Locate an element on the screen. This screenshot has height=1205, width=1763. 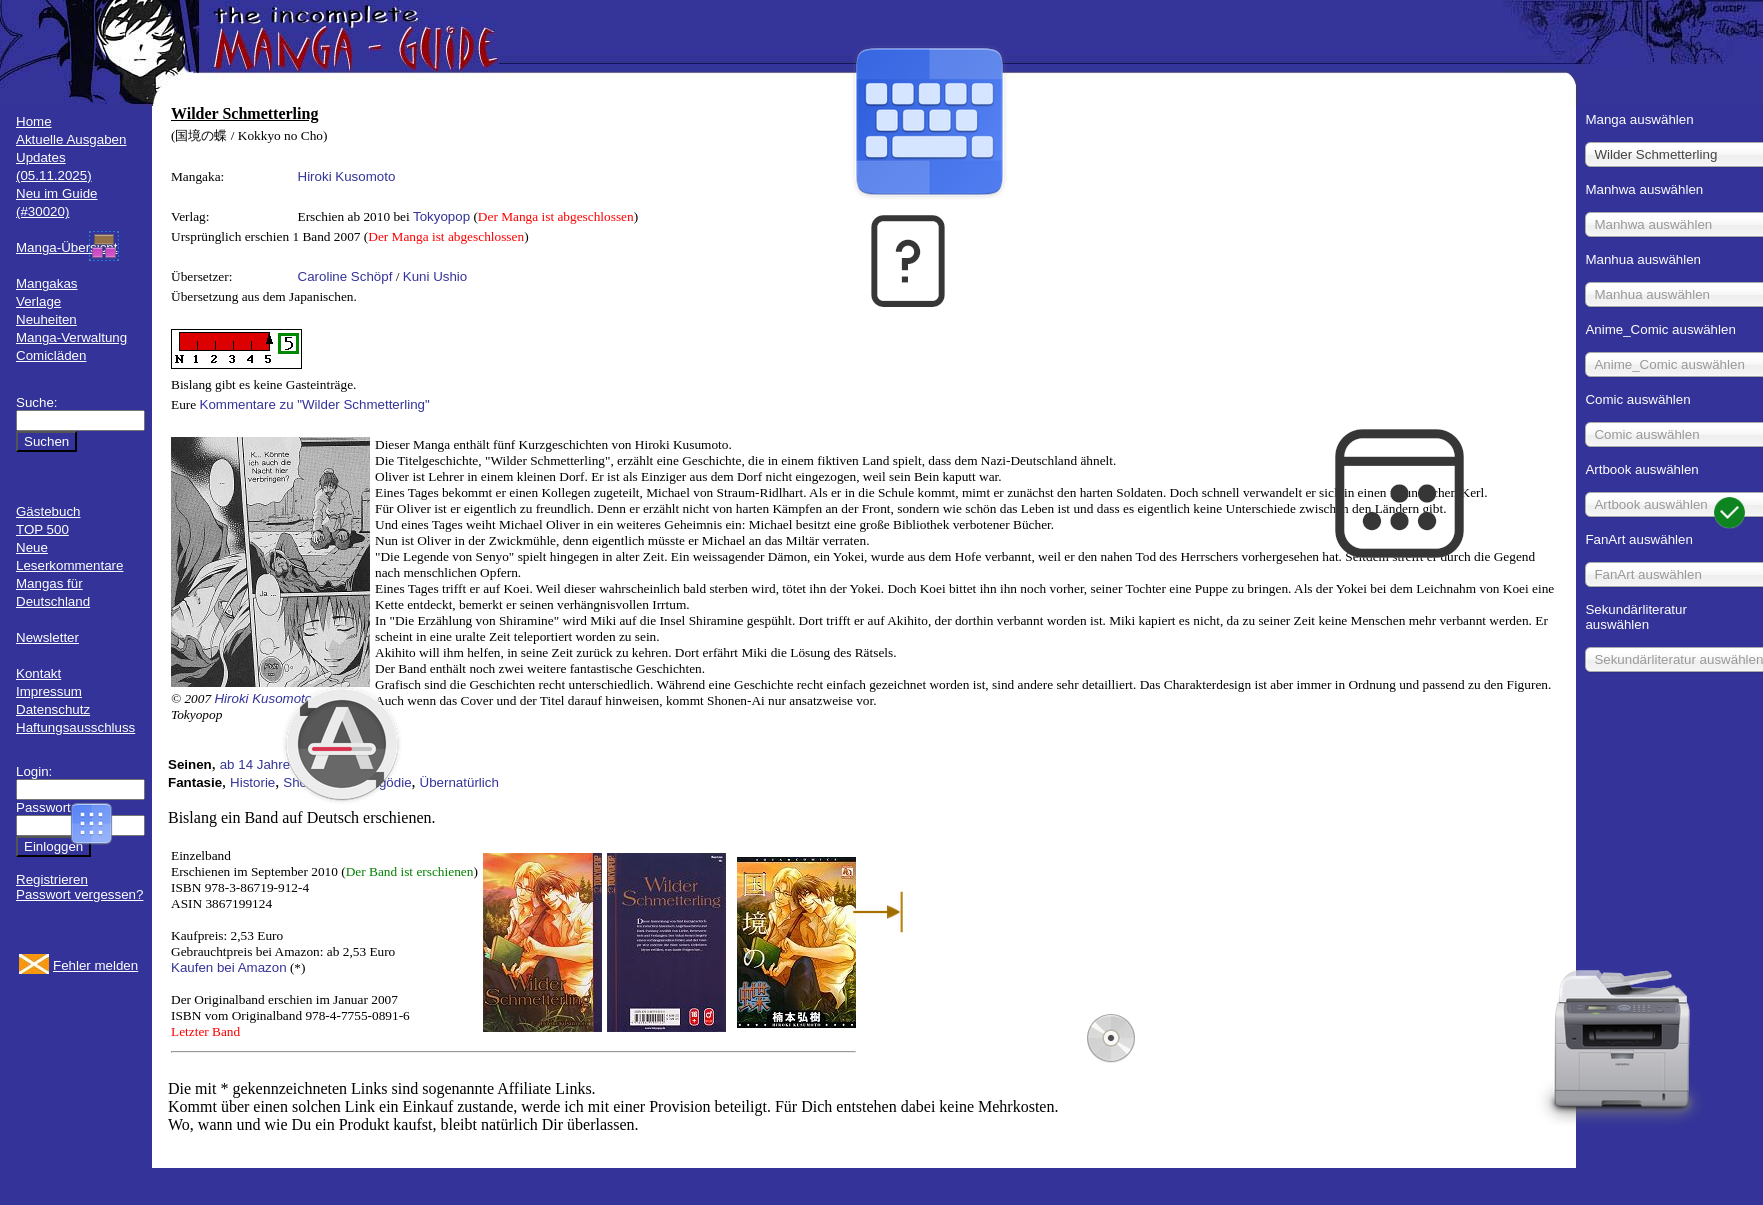
check for and install system software updates is located at coordinates (342, 744).